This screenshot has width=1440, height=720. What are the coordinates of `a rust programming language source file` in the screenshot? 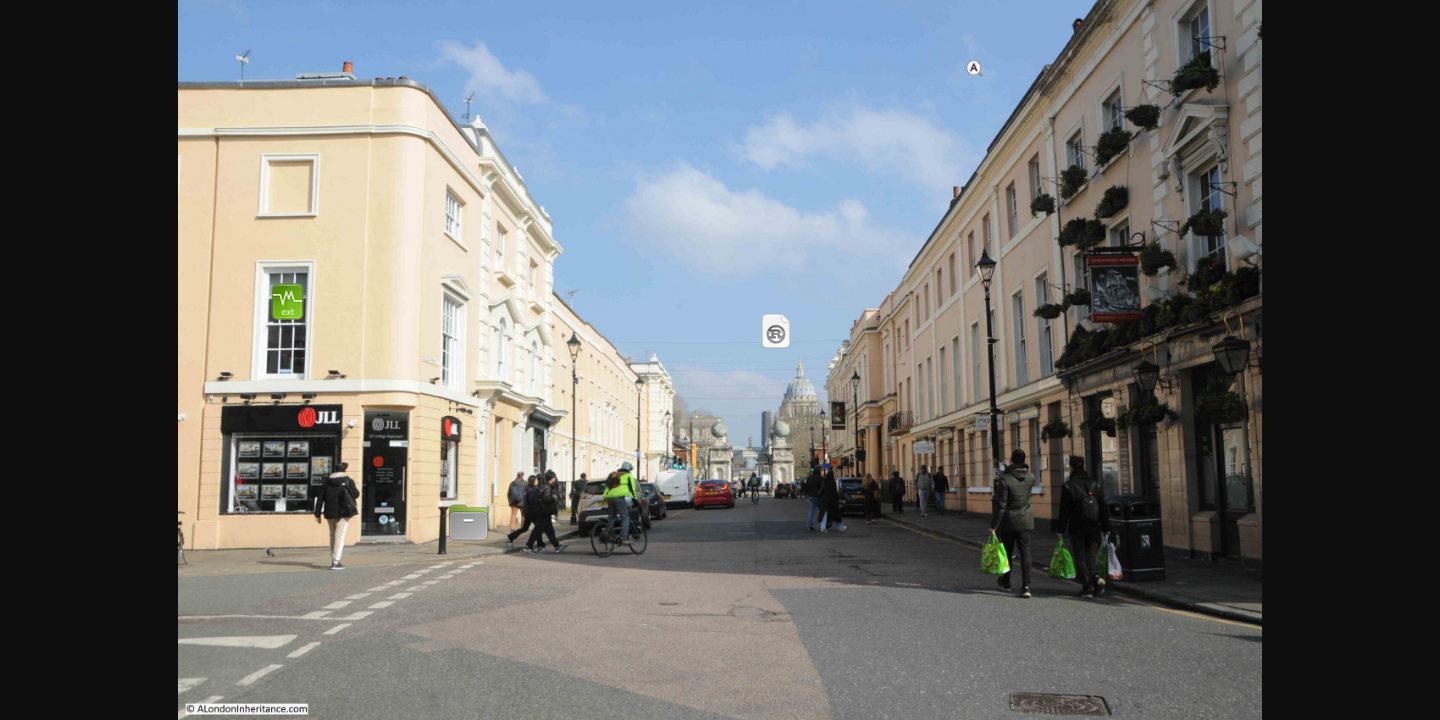 It's located at (776, 331).